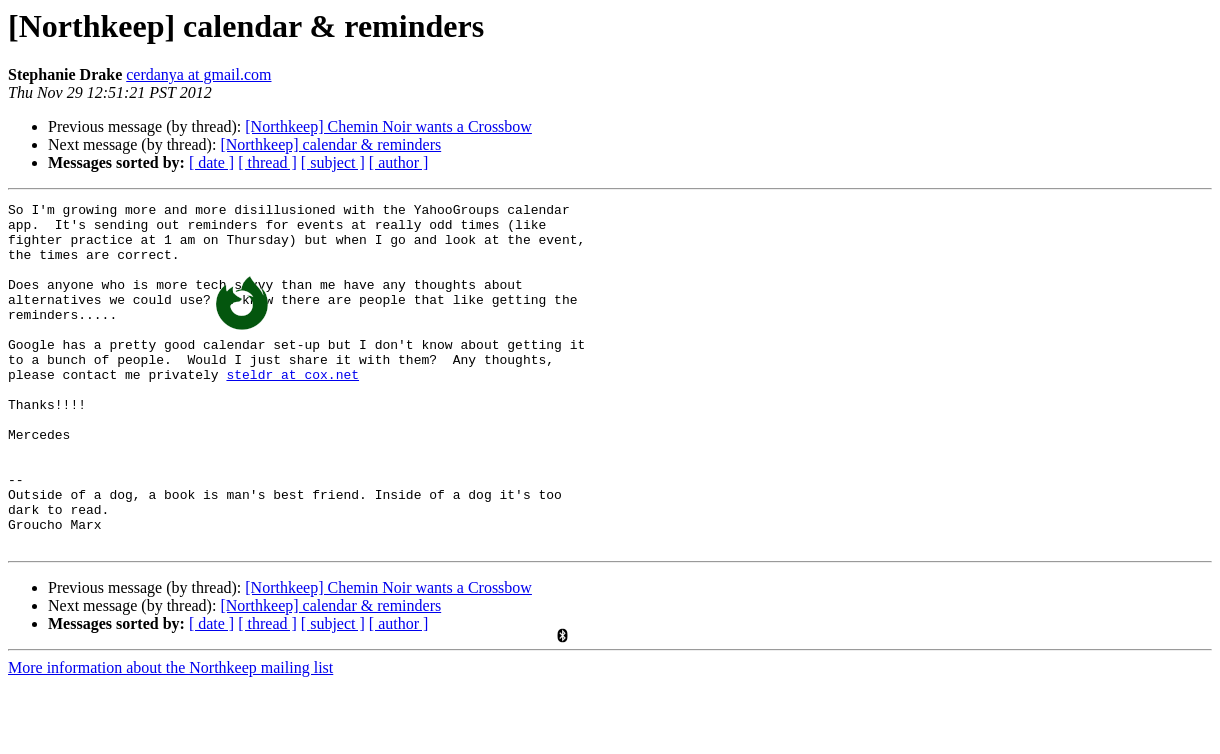 Image resolution: width=1220 pixels, height=754 pixels. What do you see at coordinates (562, 635) in the screenshot?
I see `toggle bluetooth connectivity on or off` at bounding box center [562, 635].